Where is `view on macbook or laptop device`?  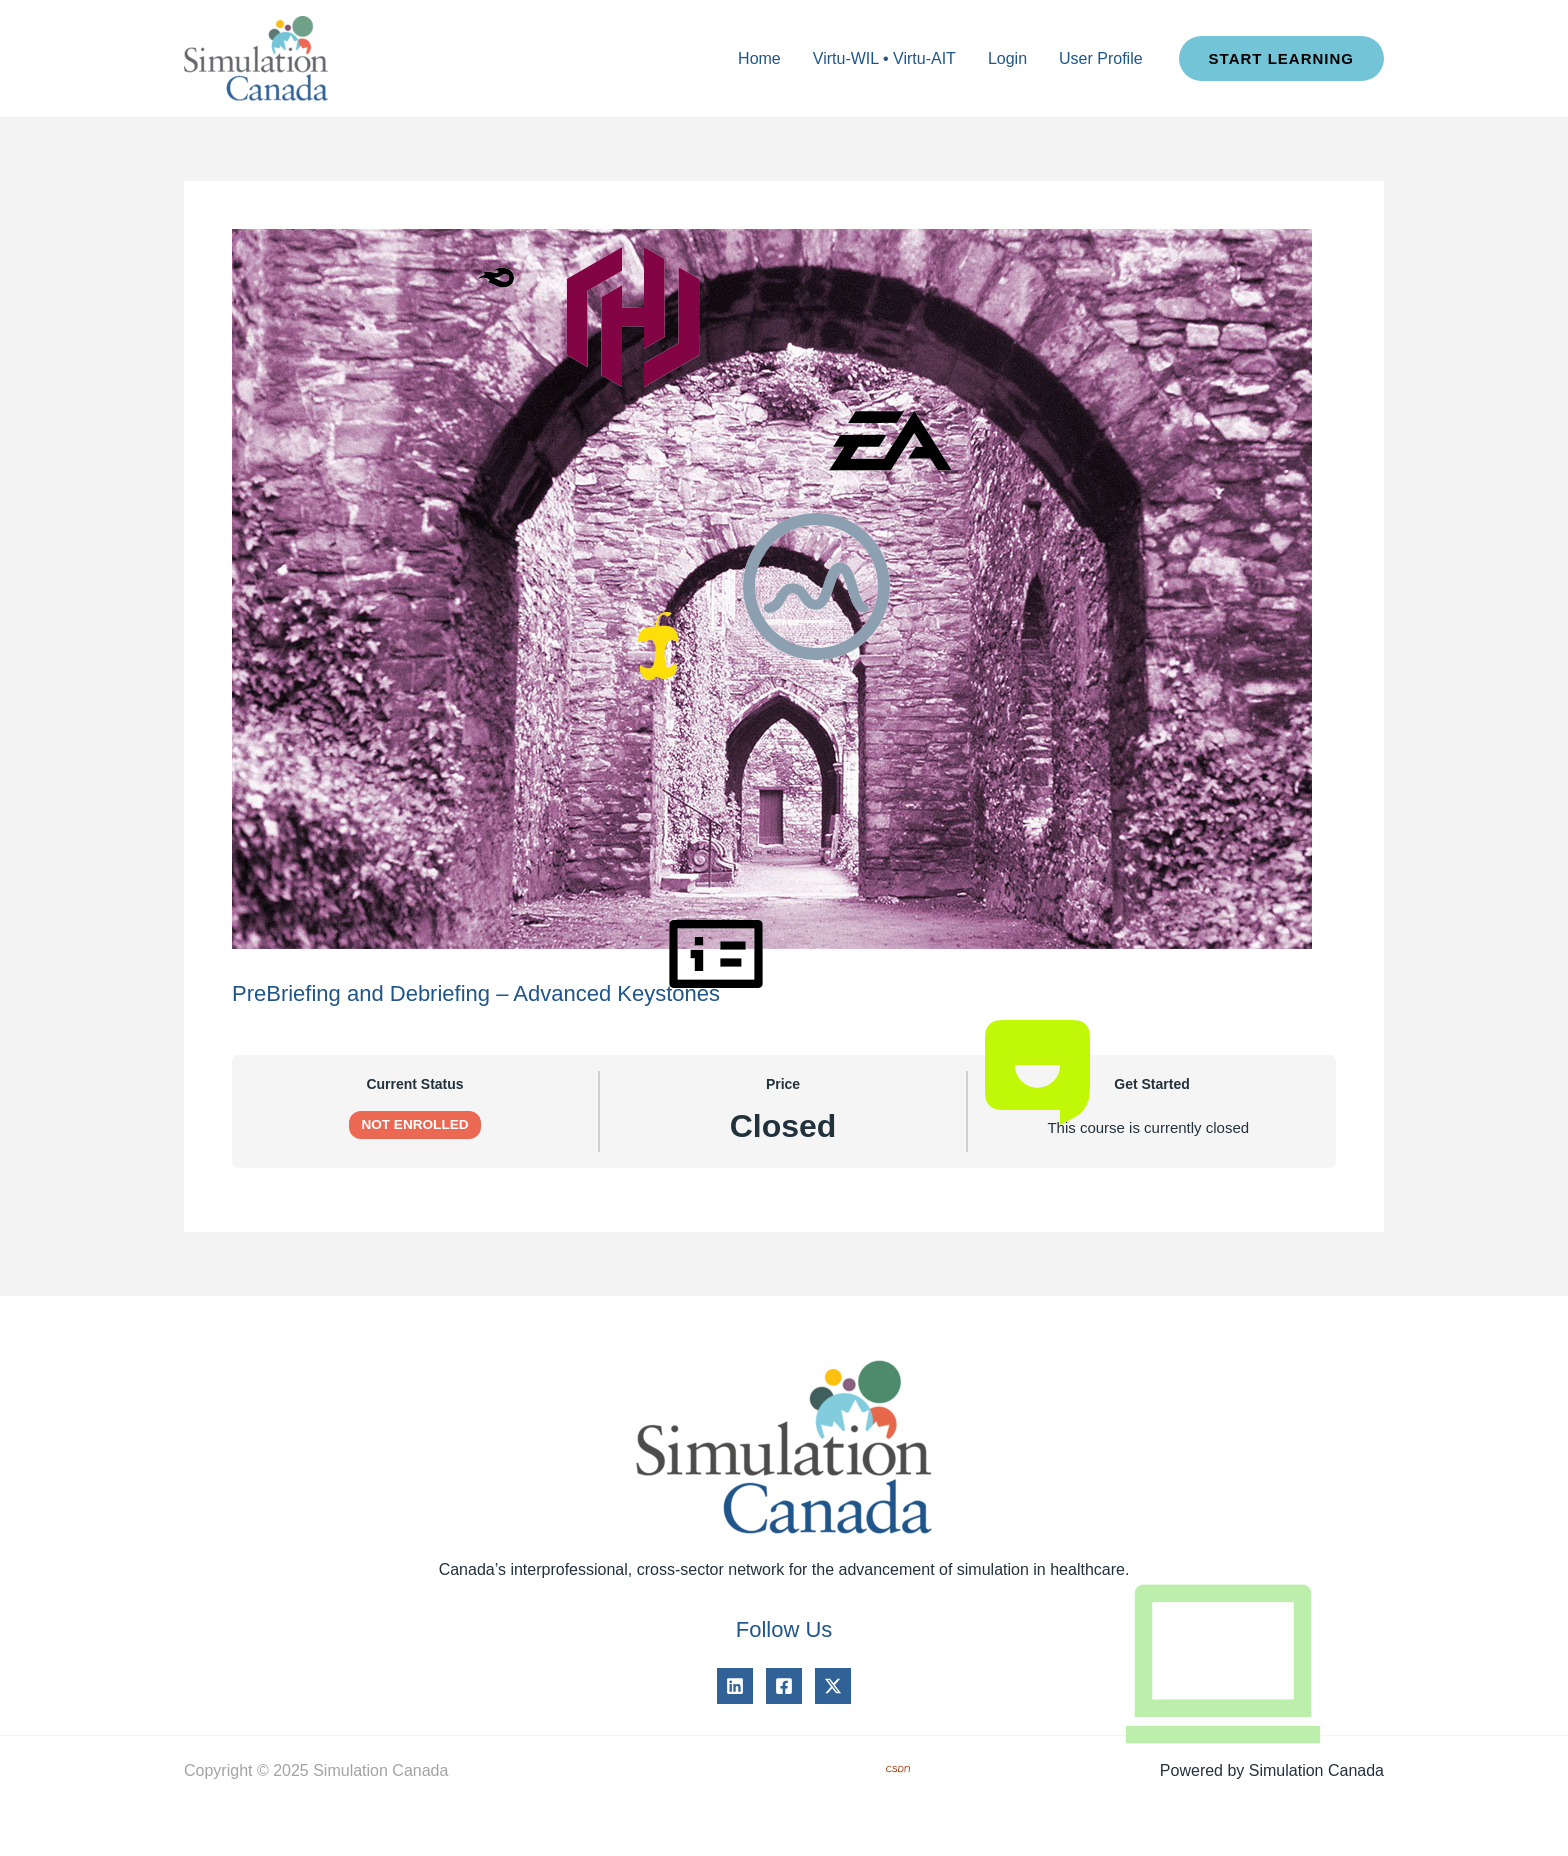 view on macbook or laptop device is located at coordinates (1223, 1664).